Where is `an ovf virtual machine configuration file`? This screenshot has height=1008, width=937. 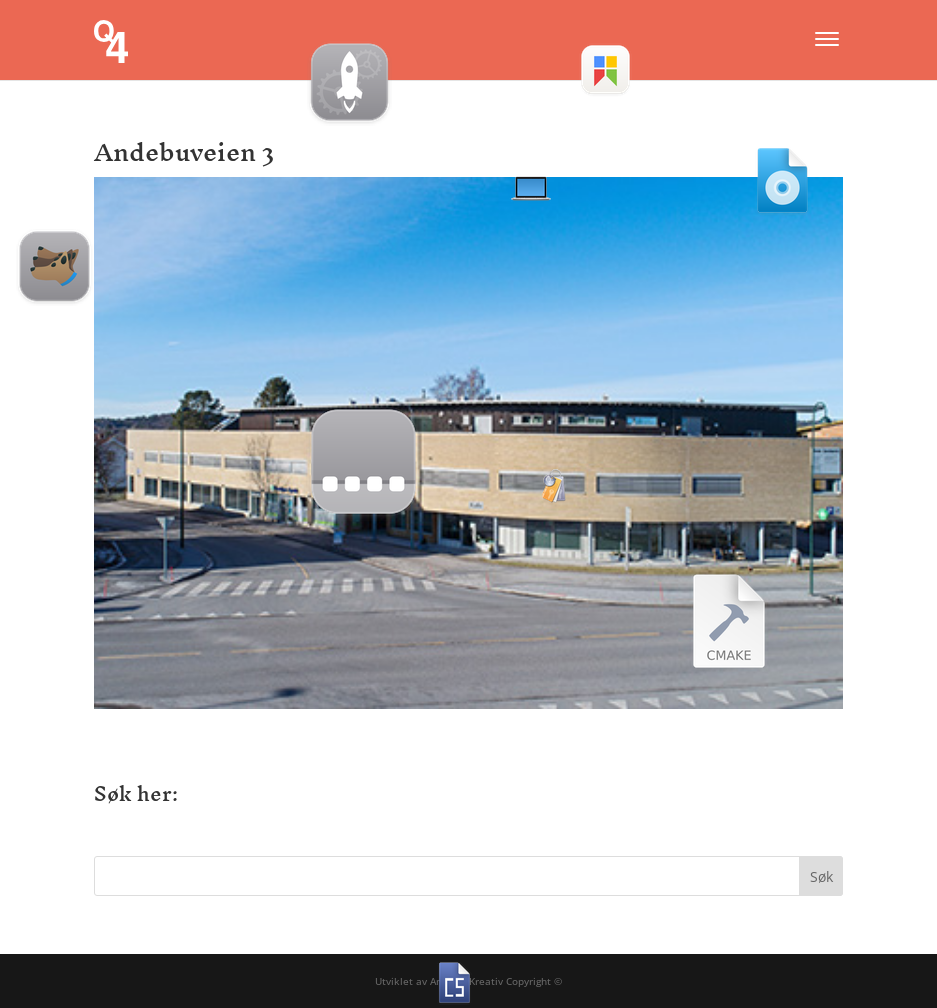
an ovf virtual machine configuration file is located at coordinates (782, 181).